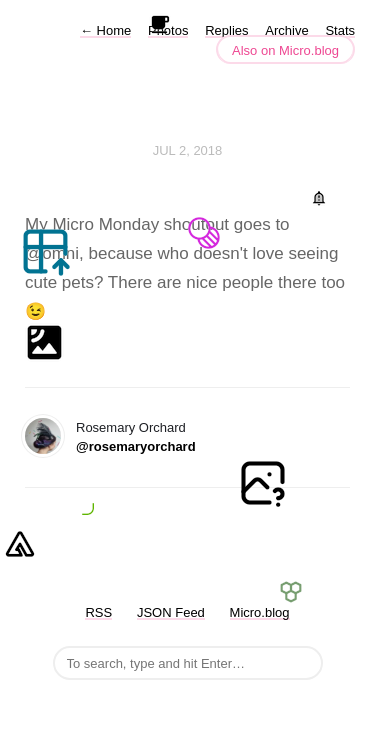 The width and height of the screenshot is (375, 740). What do you see at coordinates (45, 251) in the screenshot?
I see `import data into a table` at bounding box center [45, 251].